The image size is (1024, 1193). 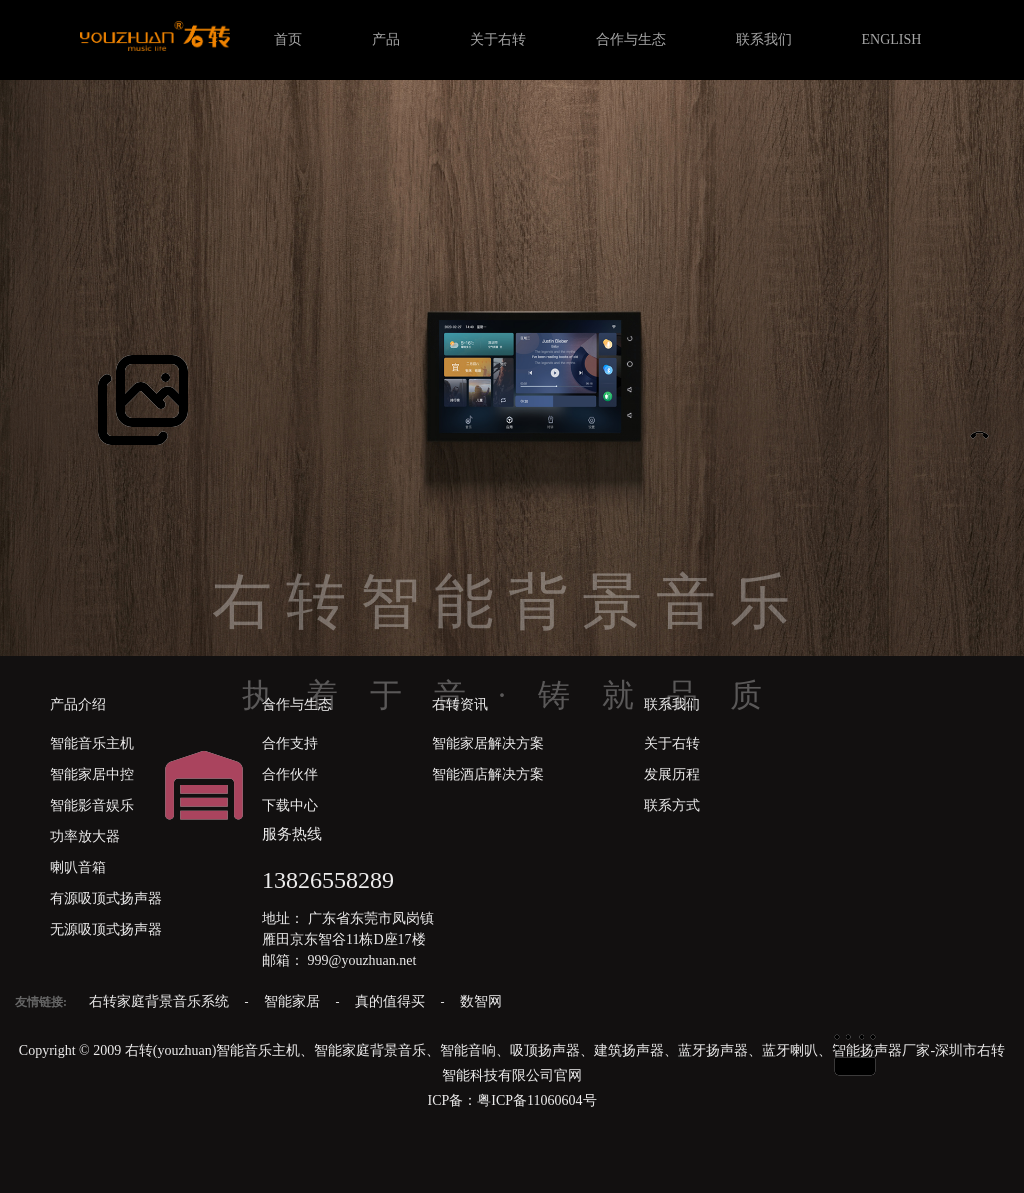 I want to click on access your photo library, so click(x=143, y=400).